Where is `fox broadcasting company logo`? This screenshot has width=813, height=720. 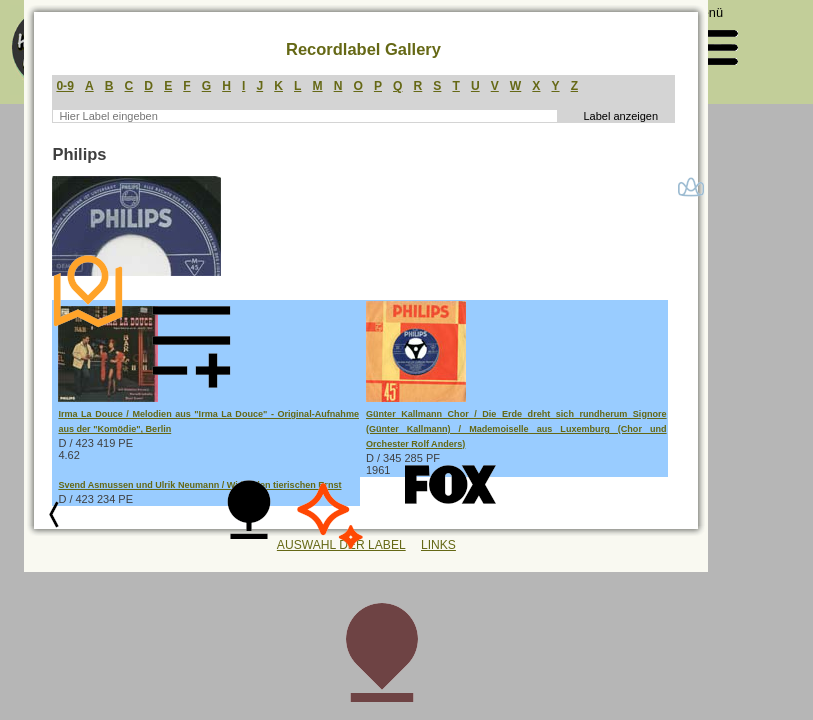
fox broadcasting company logo is located at coordinates (450, 484).